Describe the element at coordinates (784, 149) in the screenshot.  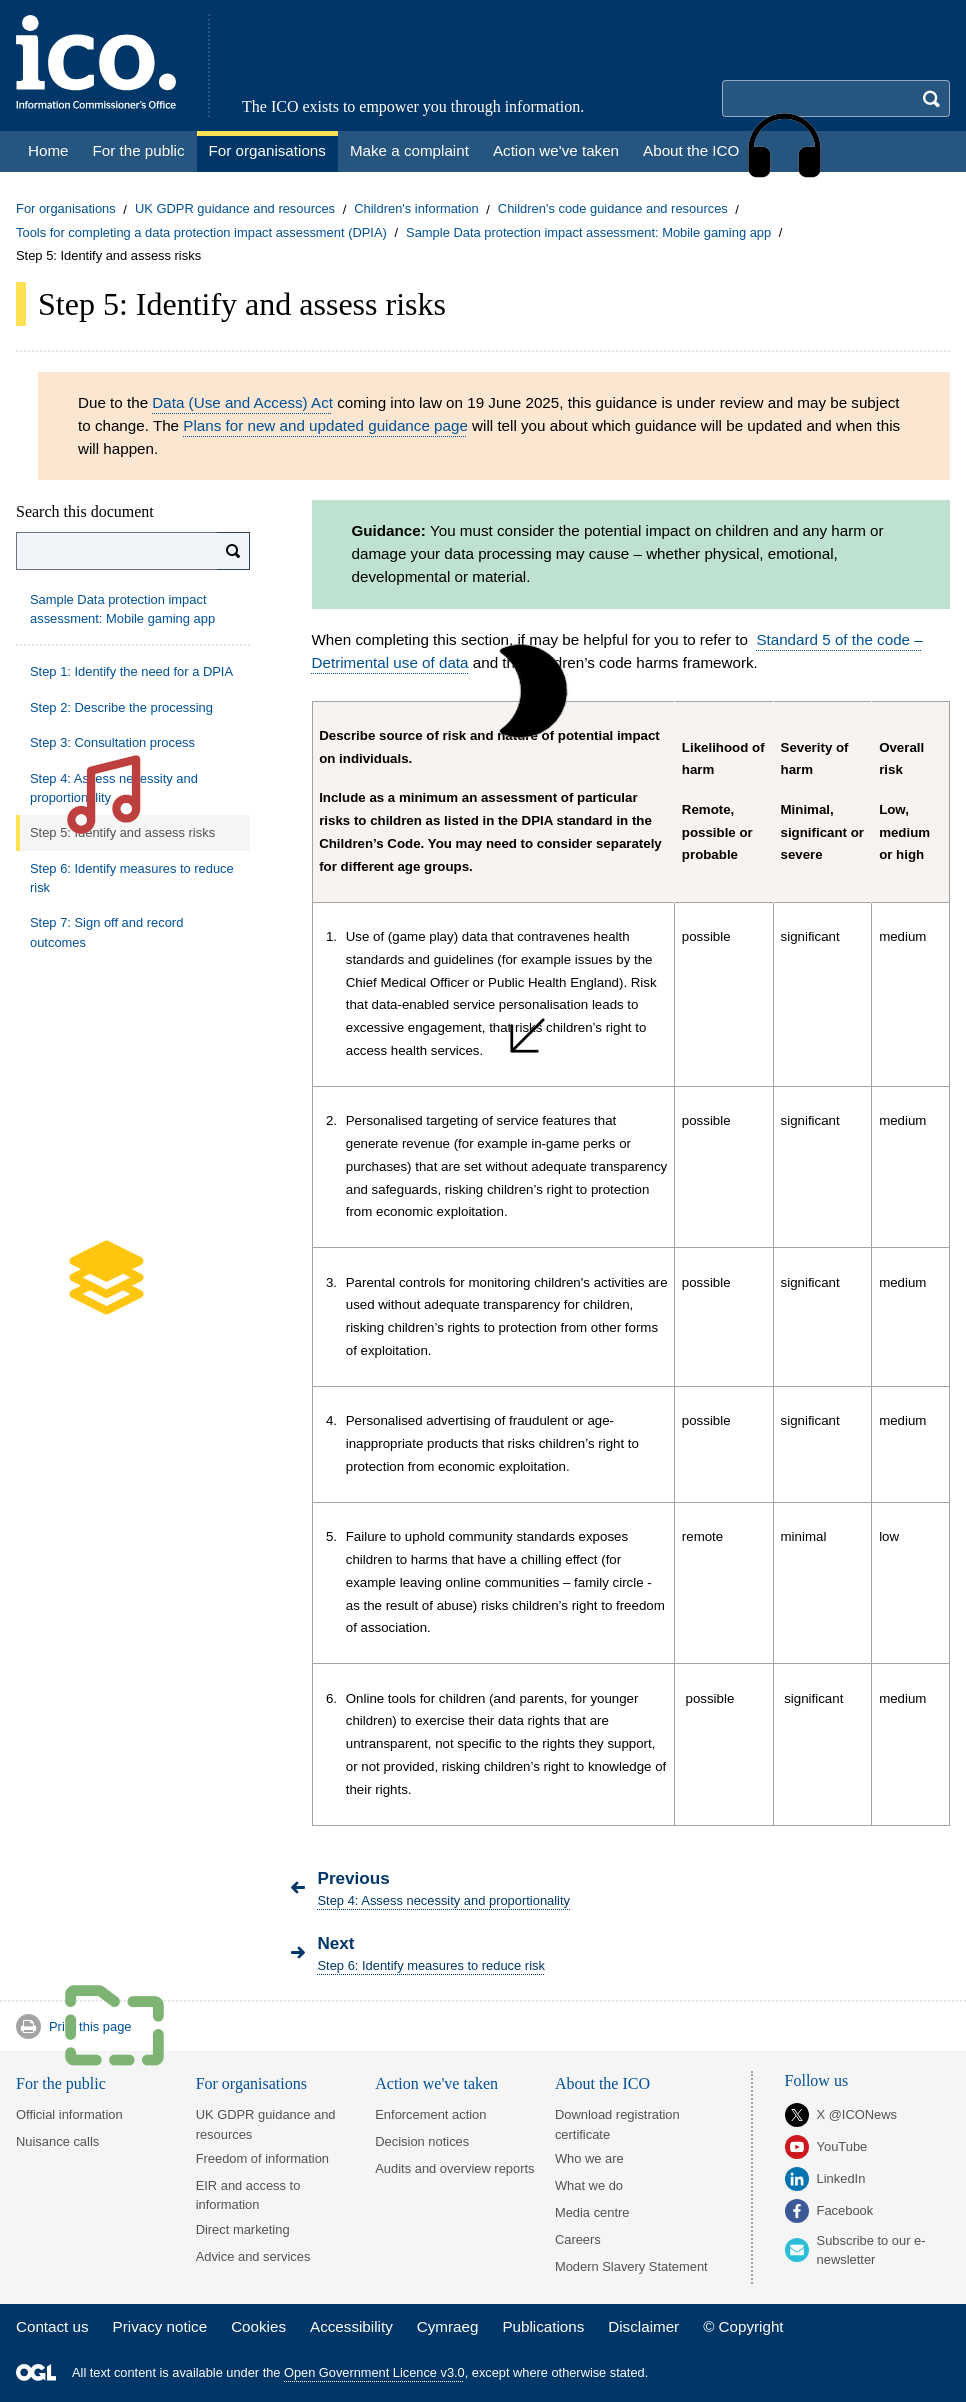
I see `access audio or music player` at that location.